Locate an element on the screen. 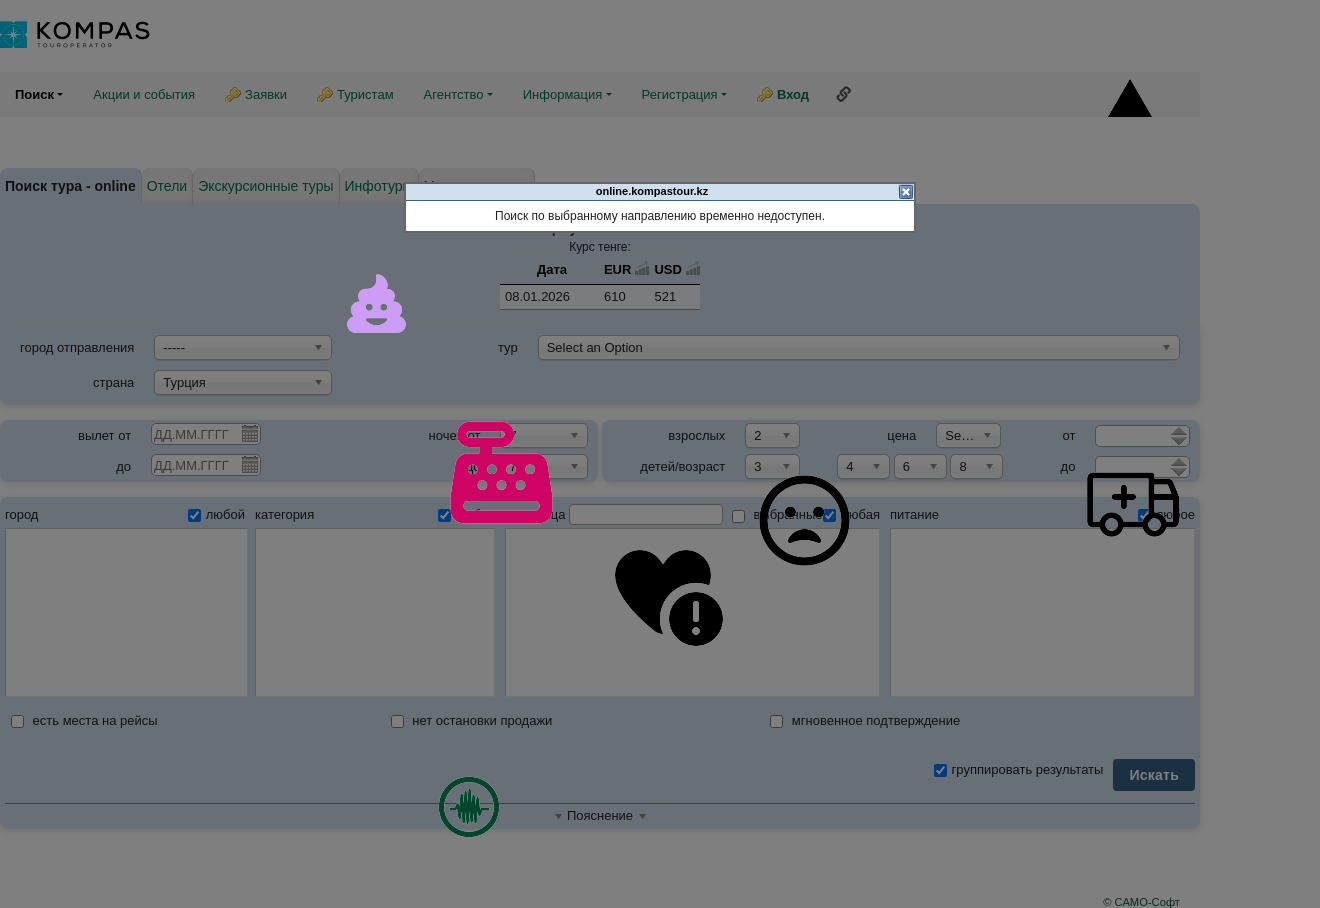  health alert or warning notification is located at coordinates (669, 592).